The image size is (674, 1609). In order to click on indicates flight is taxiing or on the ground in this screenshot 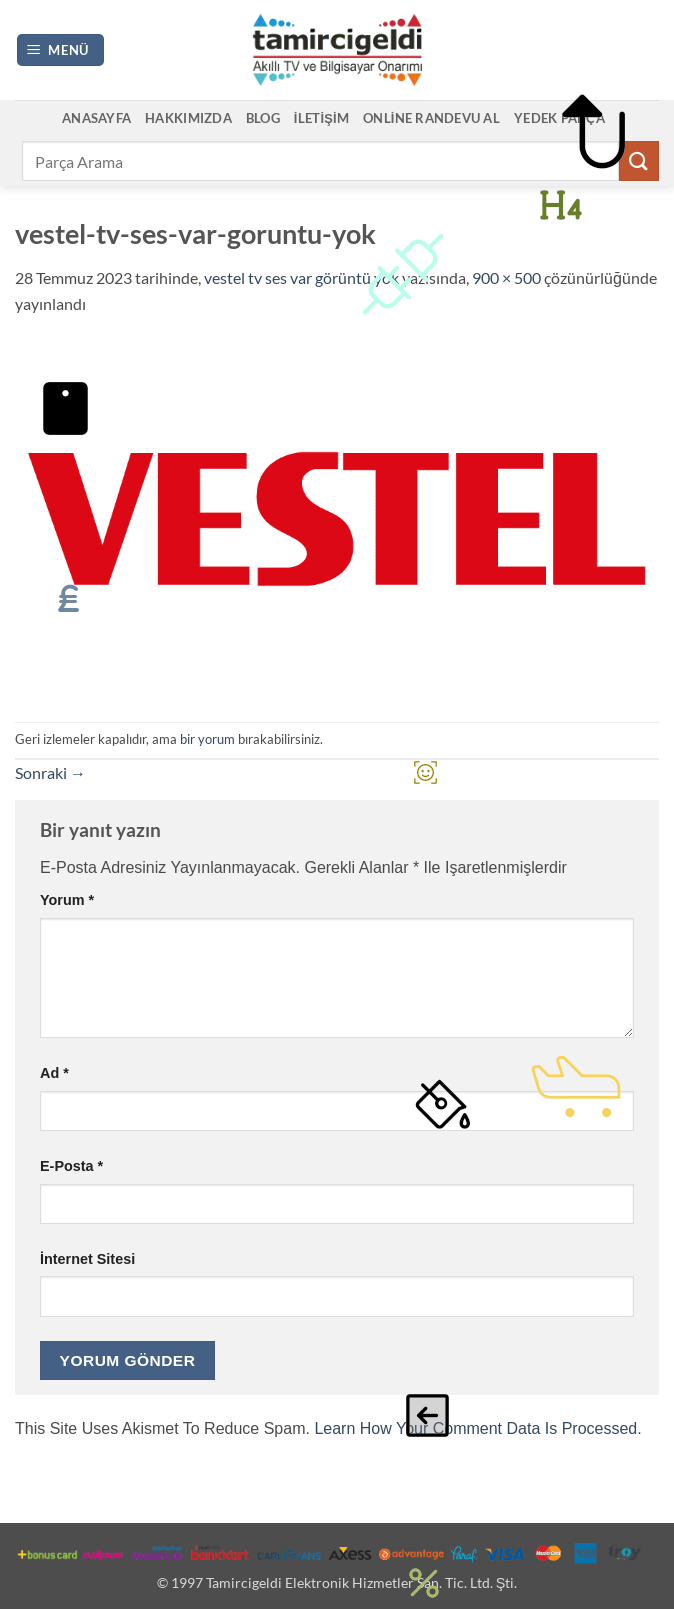, I will do `click(576, 1085)`.